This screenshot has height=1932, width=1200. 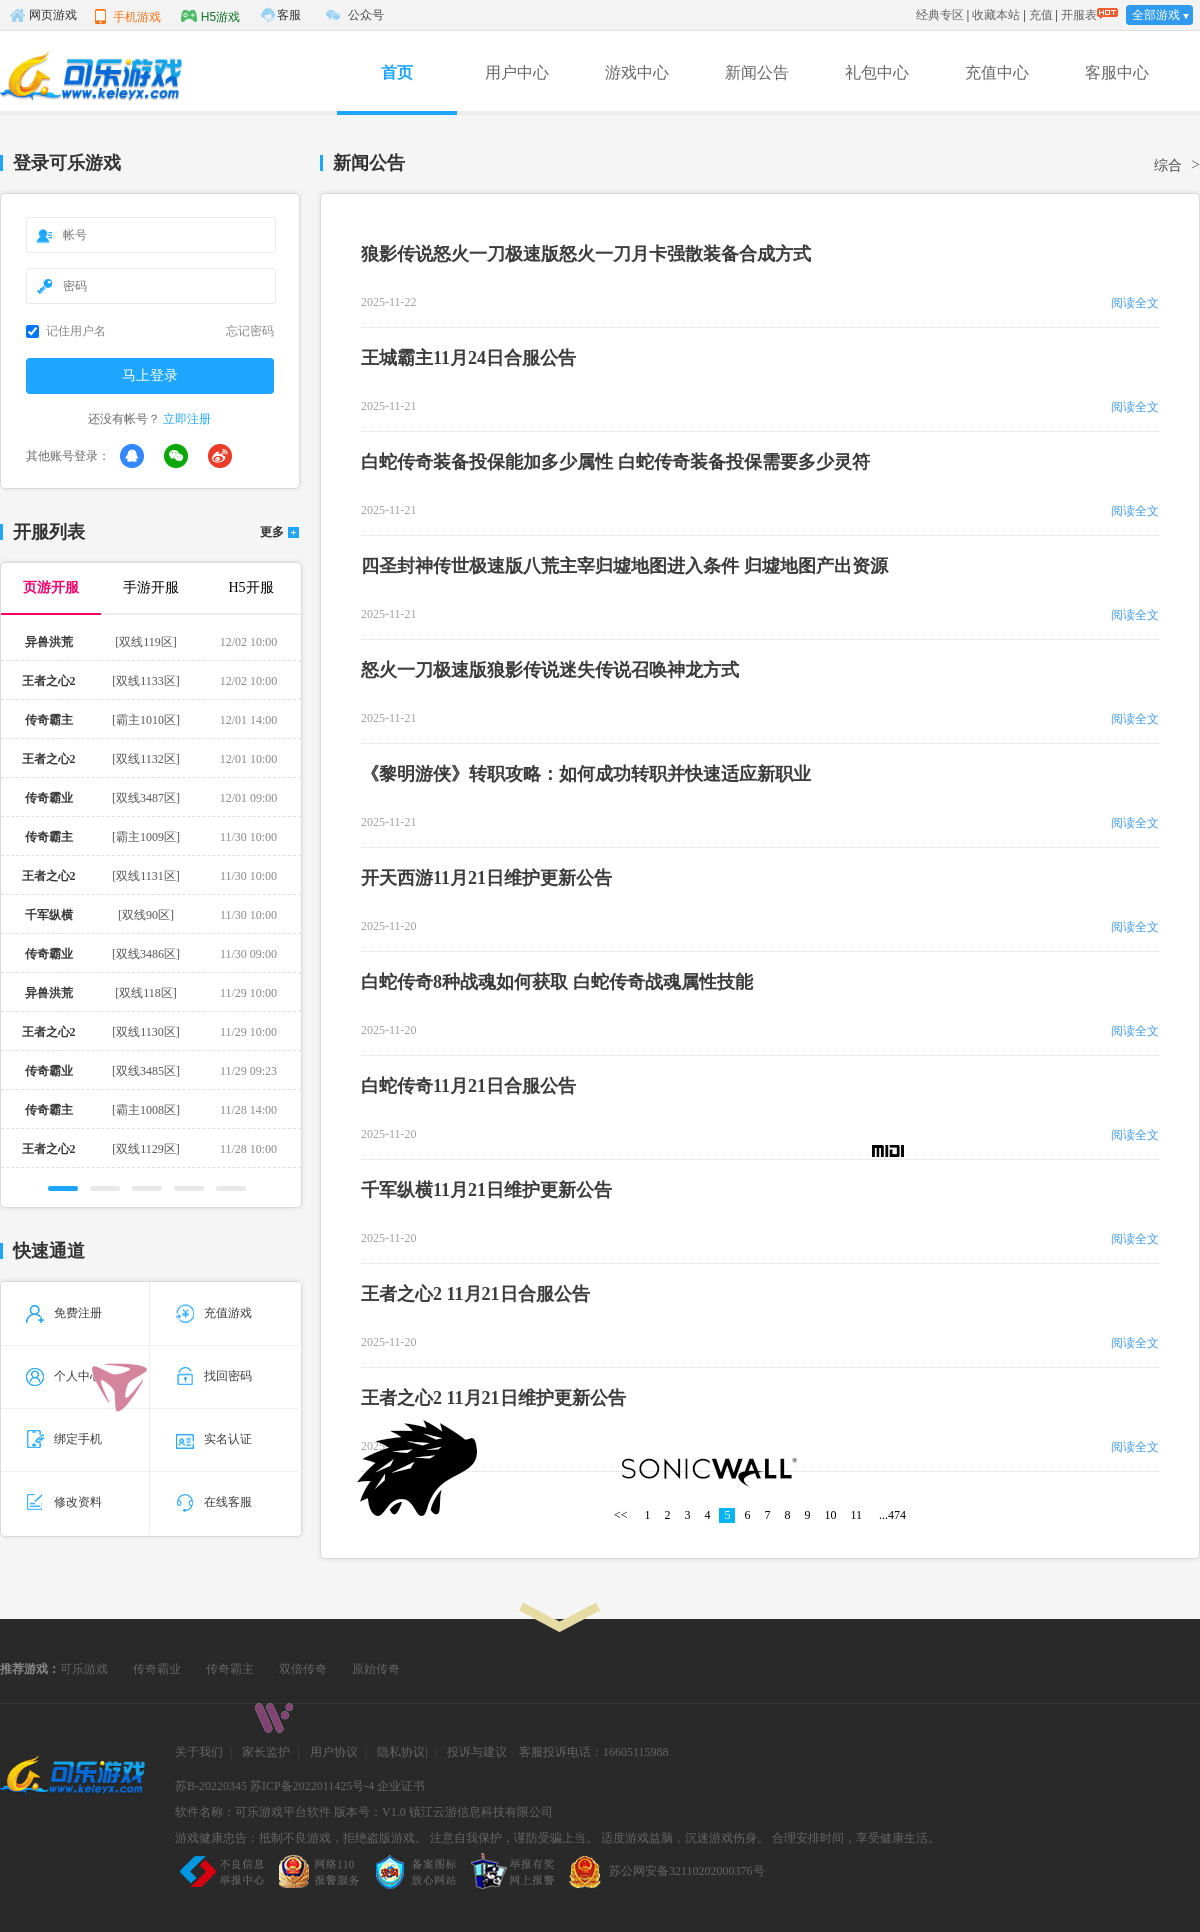 What do you see at coordinates (417, 1468) in the screenshot?
I see `percy visual testing platform logo` at bounding box center [417, 1468].